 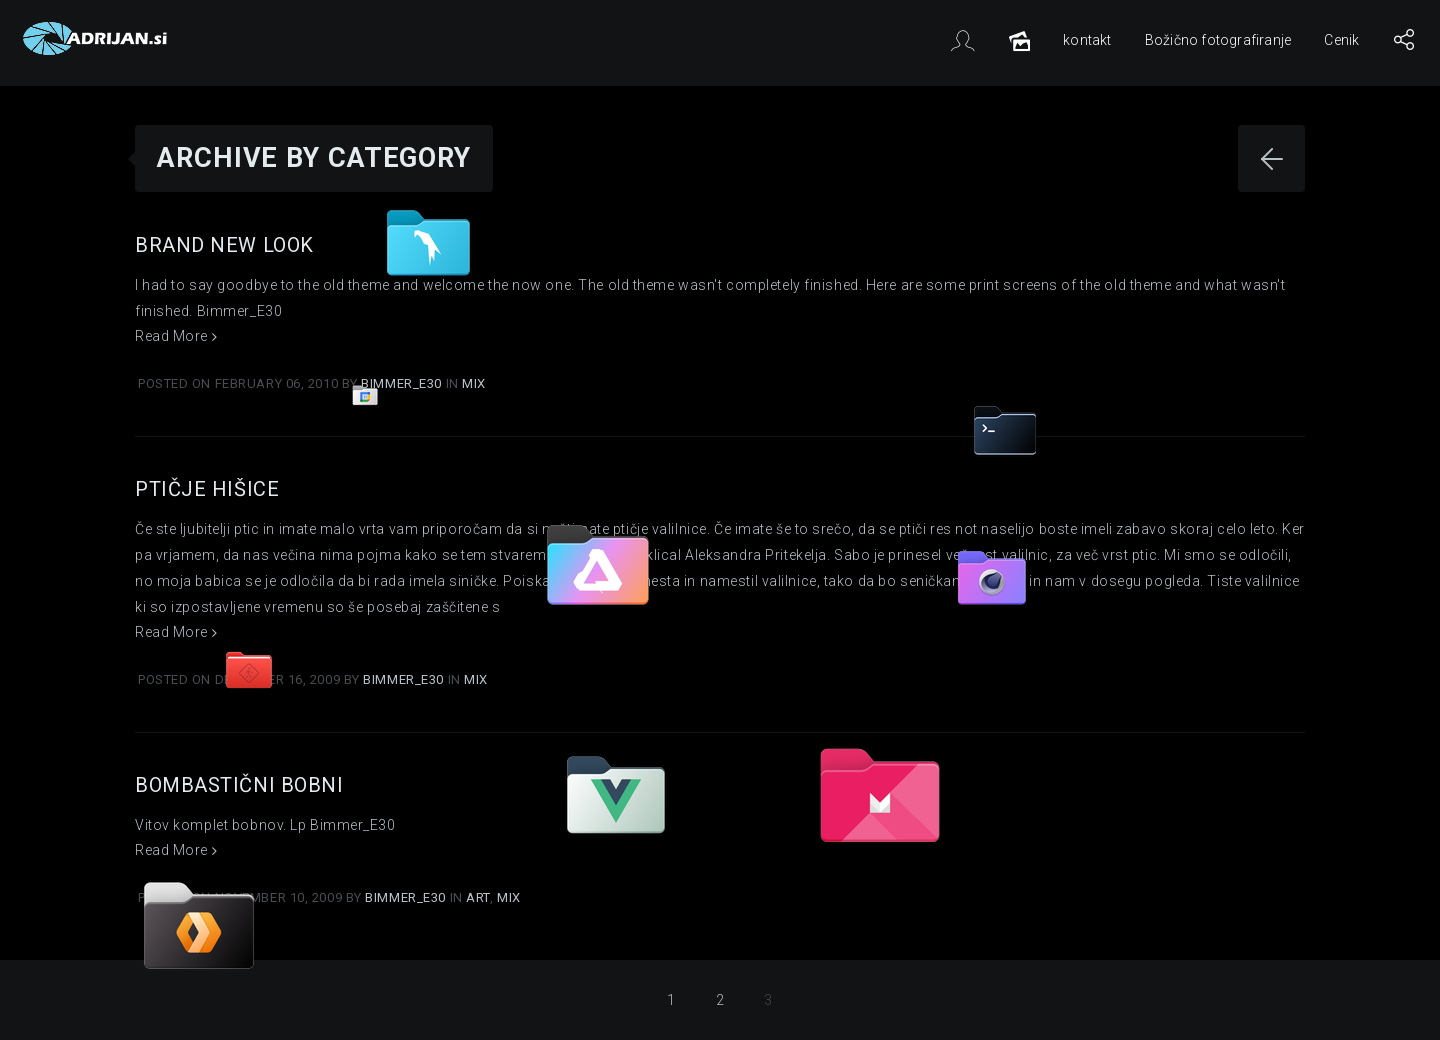 I want to click on open parrot os system folder, so click(x=428, y=245).